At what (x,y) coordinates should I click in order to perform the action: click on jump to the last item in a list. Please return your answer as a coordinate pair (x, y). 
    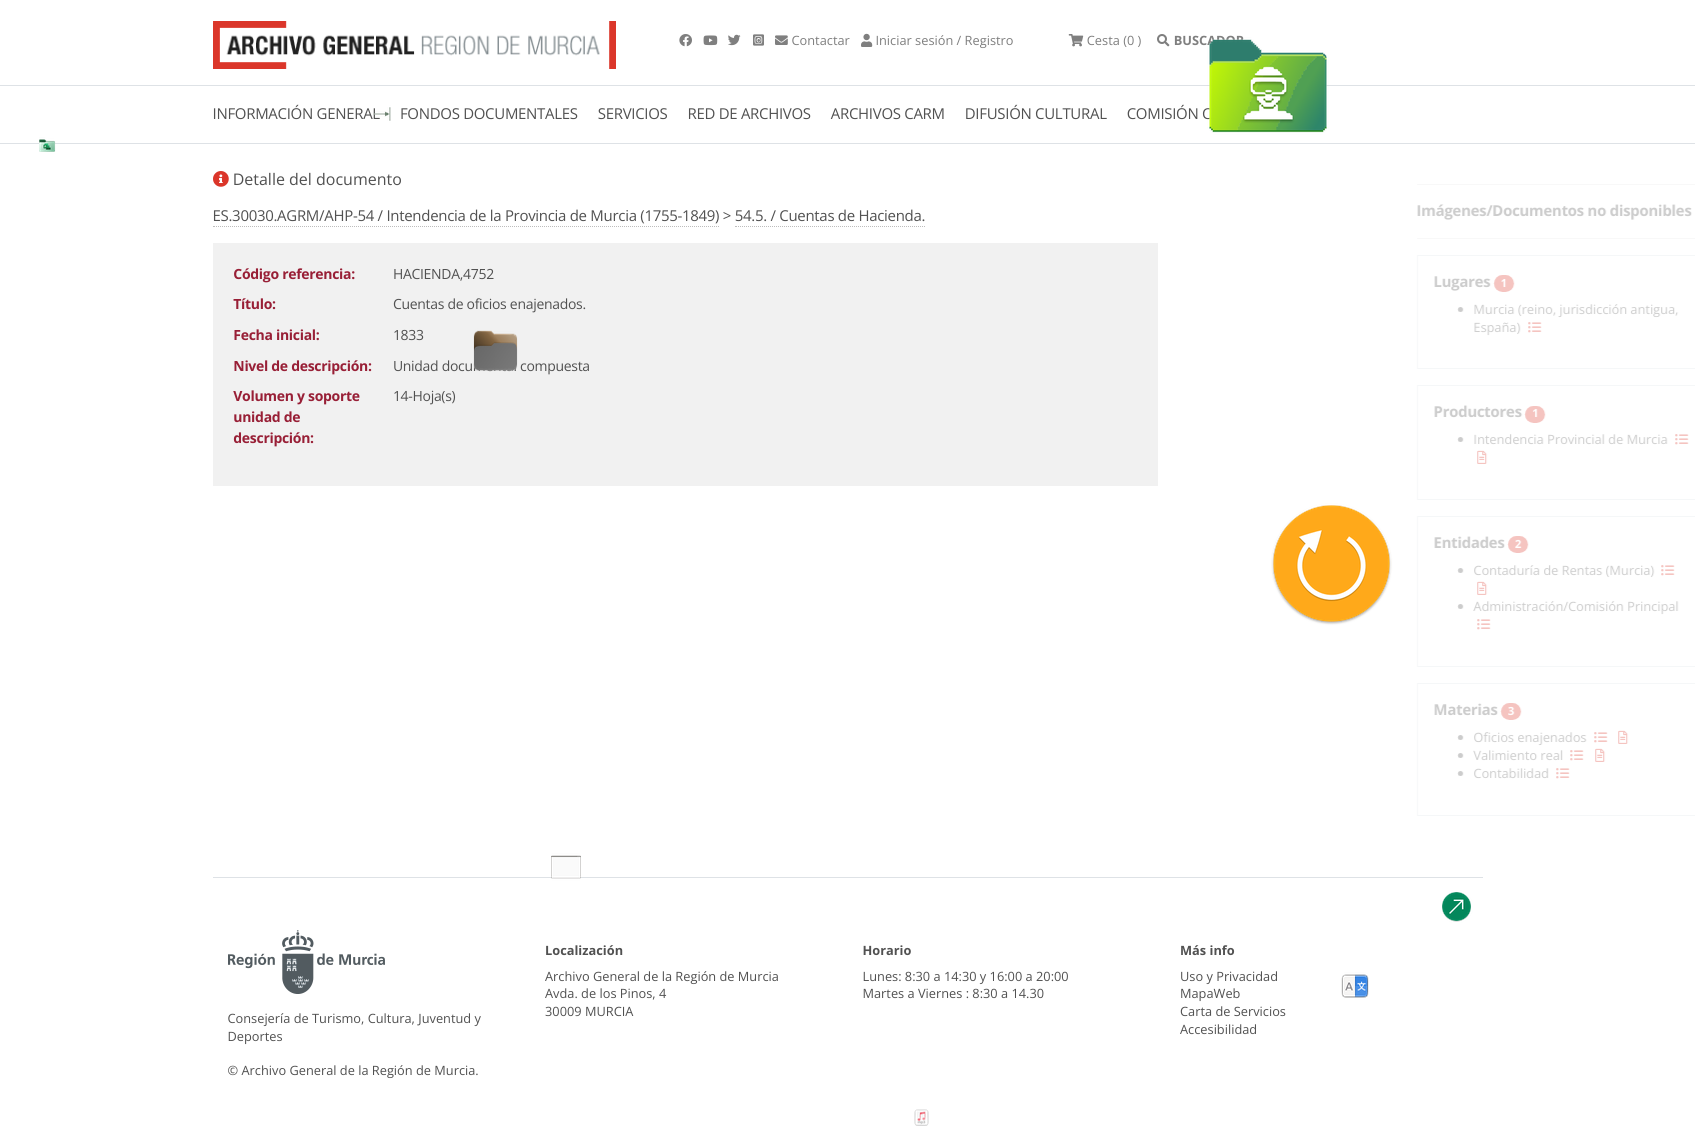
    Looking at the image, I should click on (382, 114).